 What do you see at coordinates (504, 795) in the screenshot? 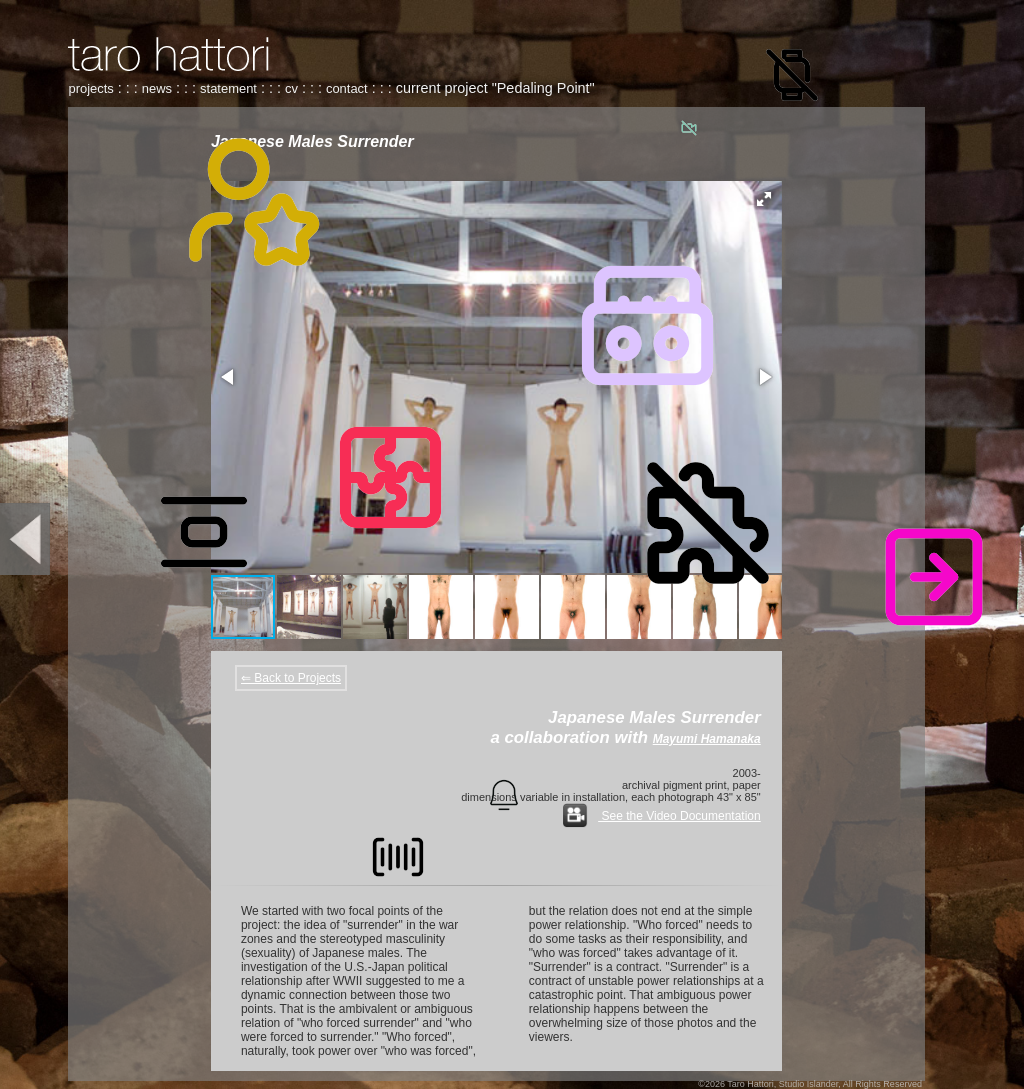
I see `view notifications` at bounding box center [504, 795].